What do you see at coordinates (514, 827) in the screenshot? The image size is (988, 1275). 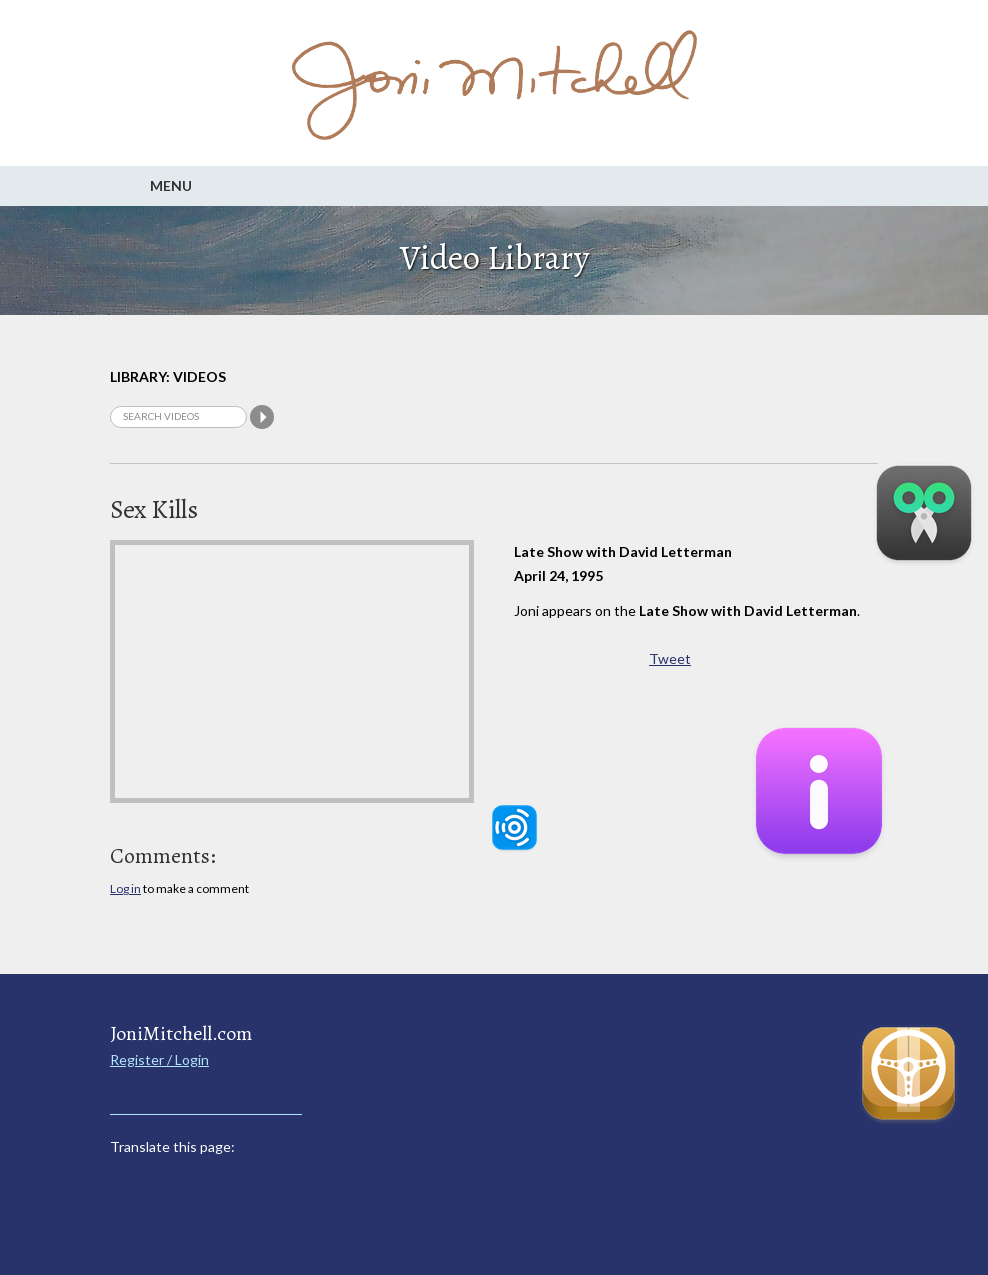 I see `open ubuntu studio application` at bounding box center [514, 827].